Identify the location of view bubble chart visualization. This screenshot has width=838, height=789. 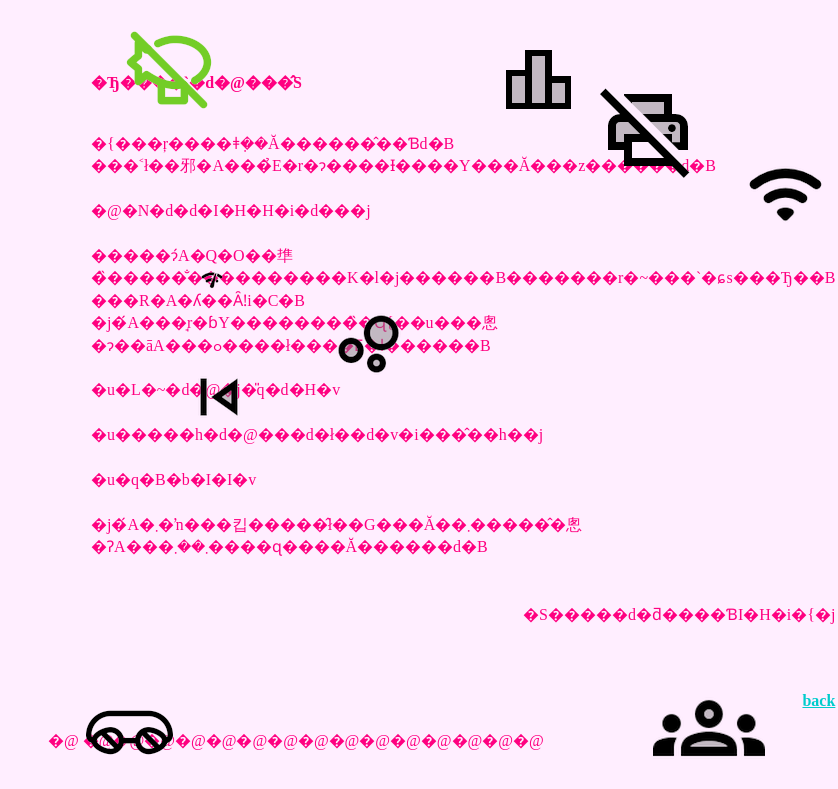
(367, 344).